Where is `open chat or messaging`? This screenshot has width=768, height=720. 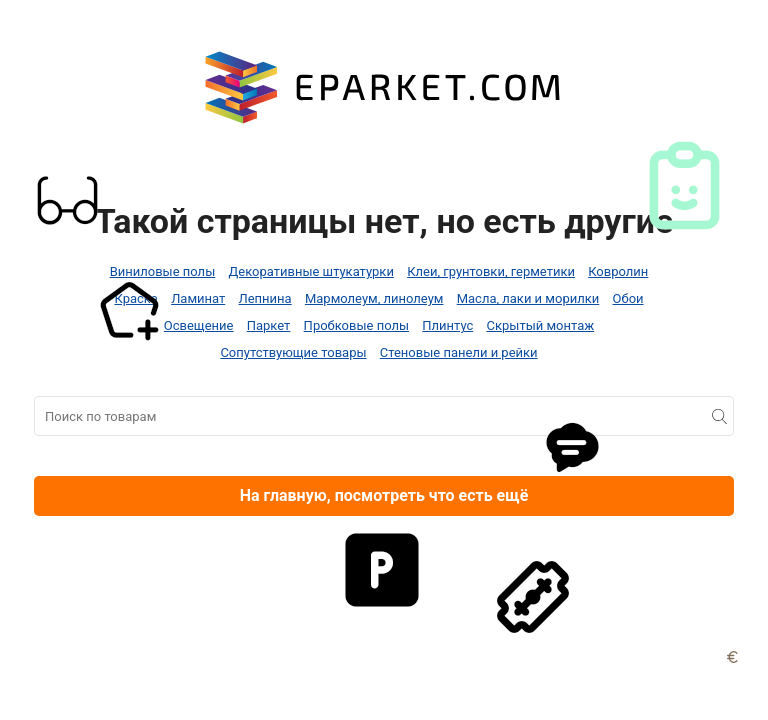 open chat or messaging is located at coordinates (571, 447).